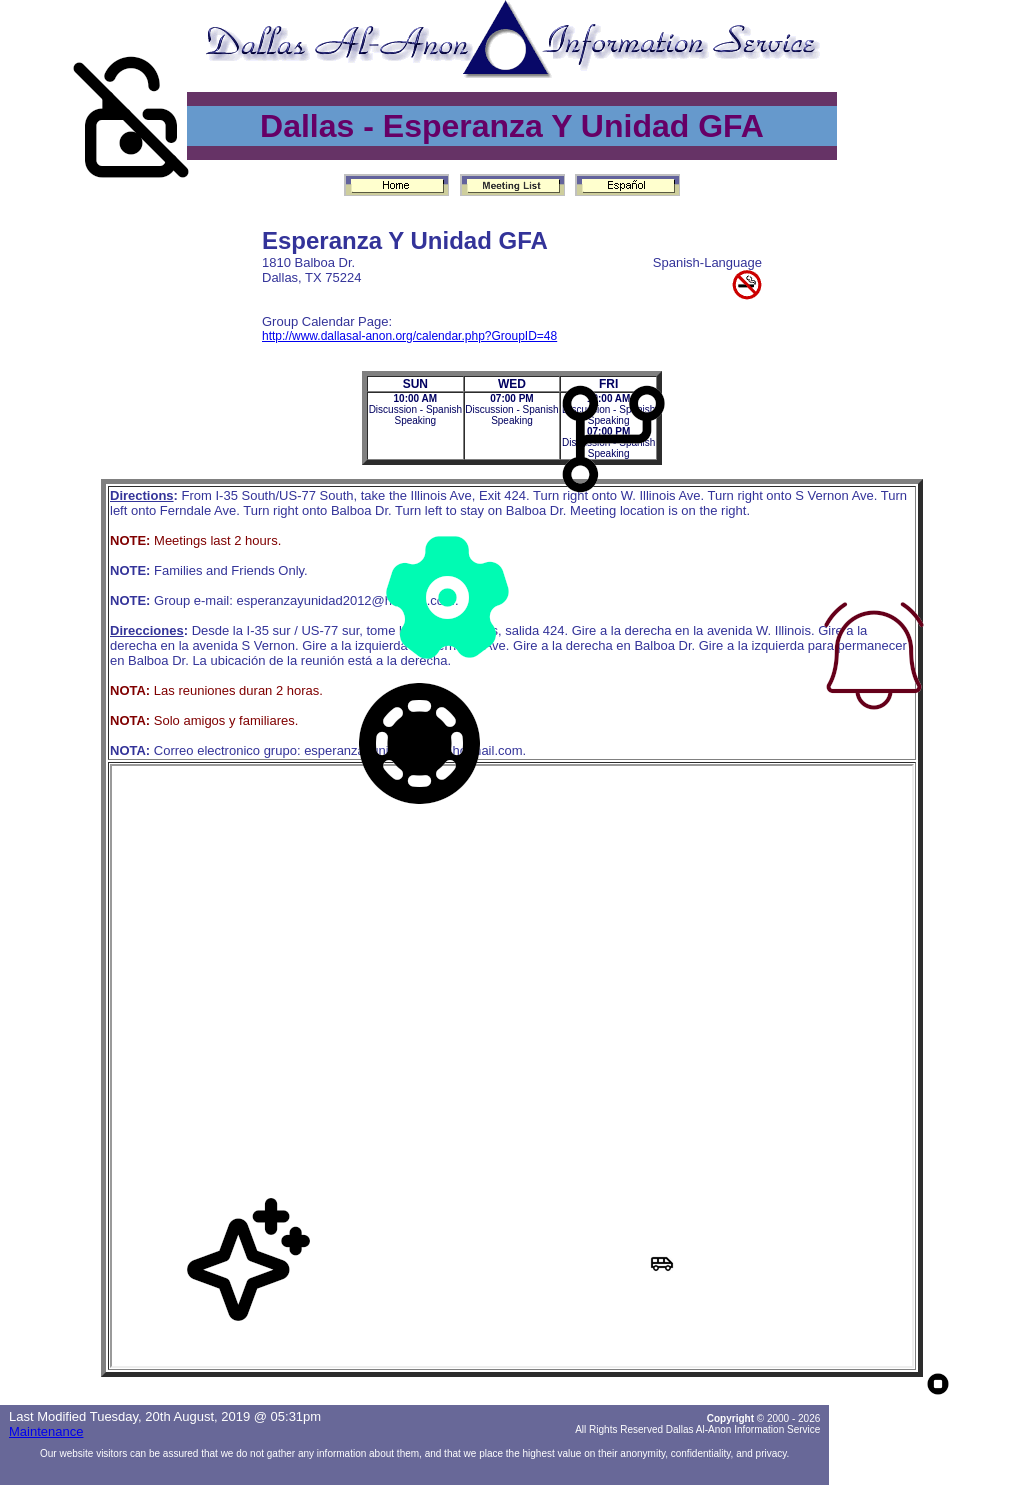 The width and height of the screenshot is (1024, 1485). I want to click on access airport shuttle services, so click(662, 1264).